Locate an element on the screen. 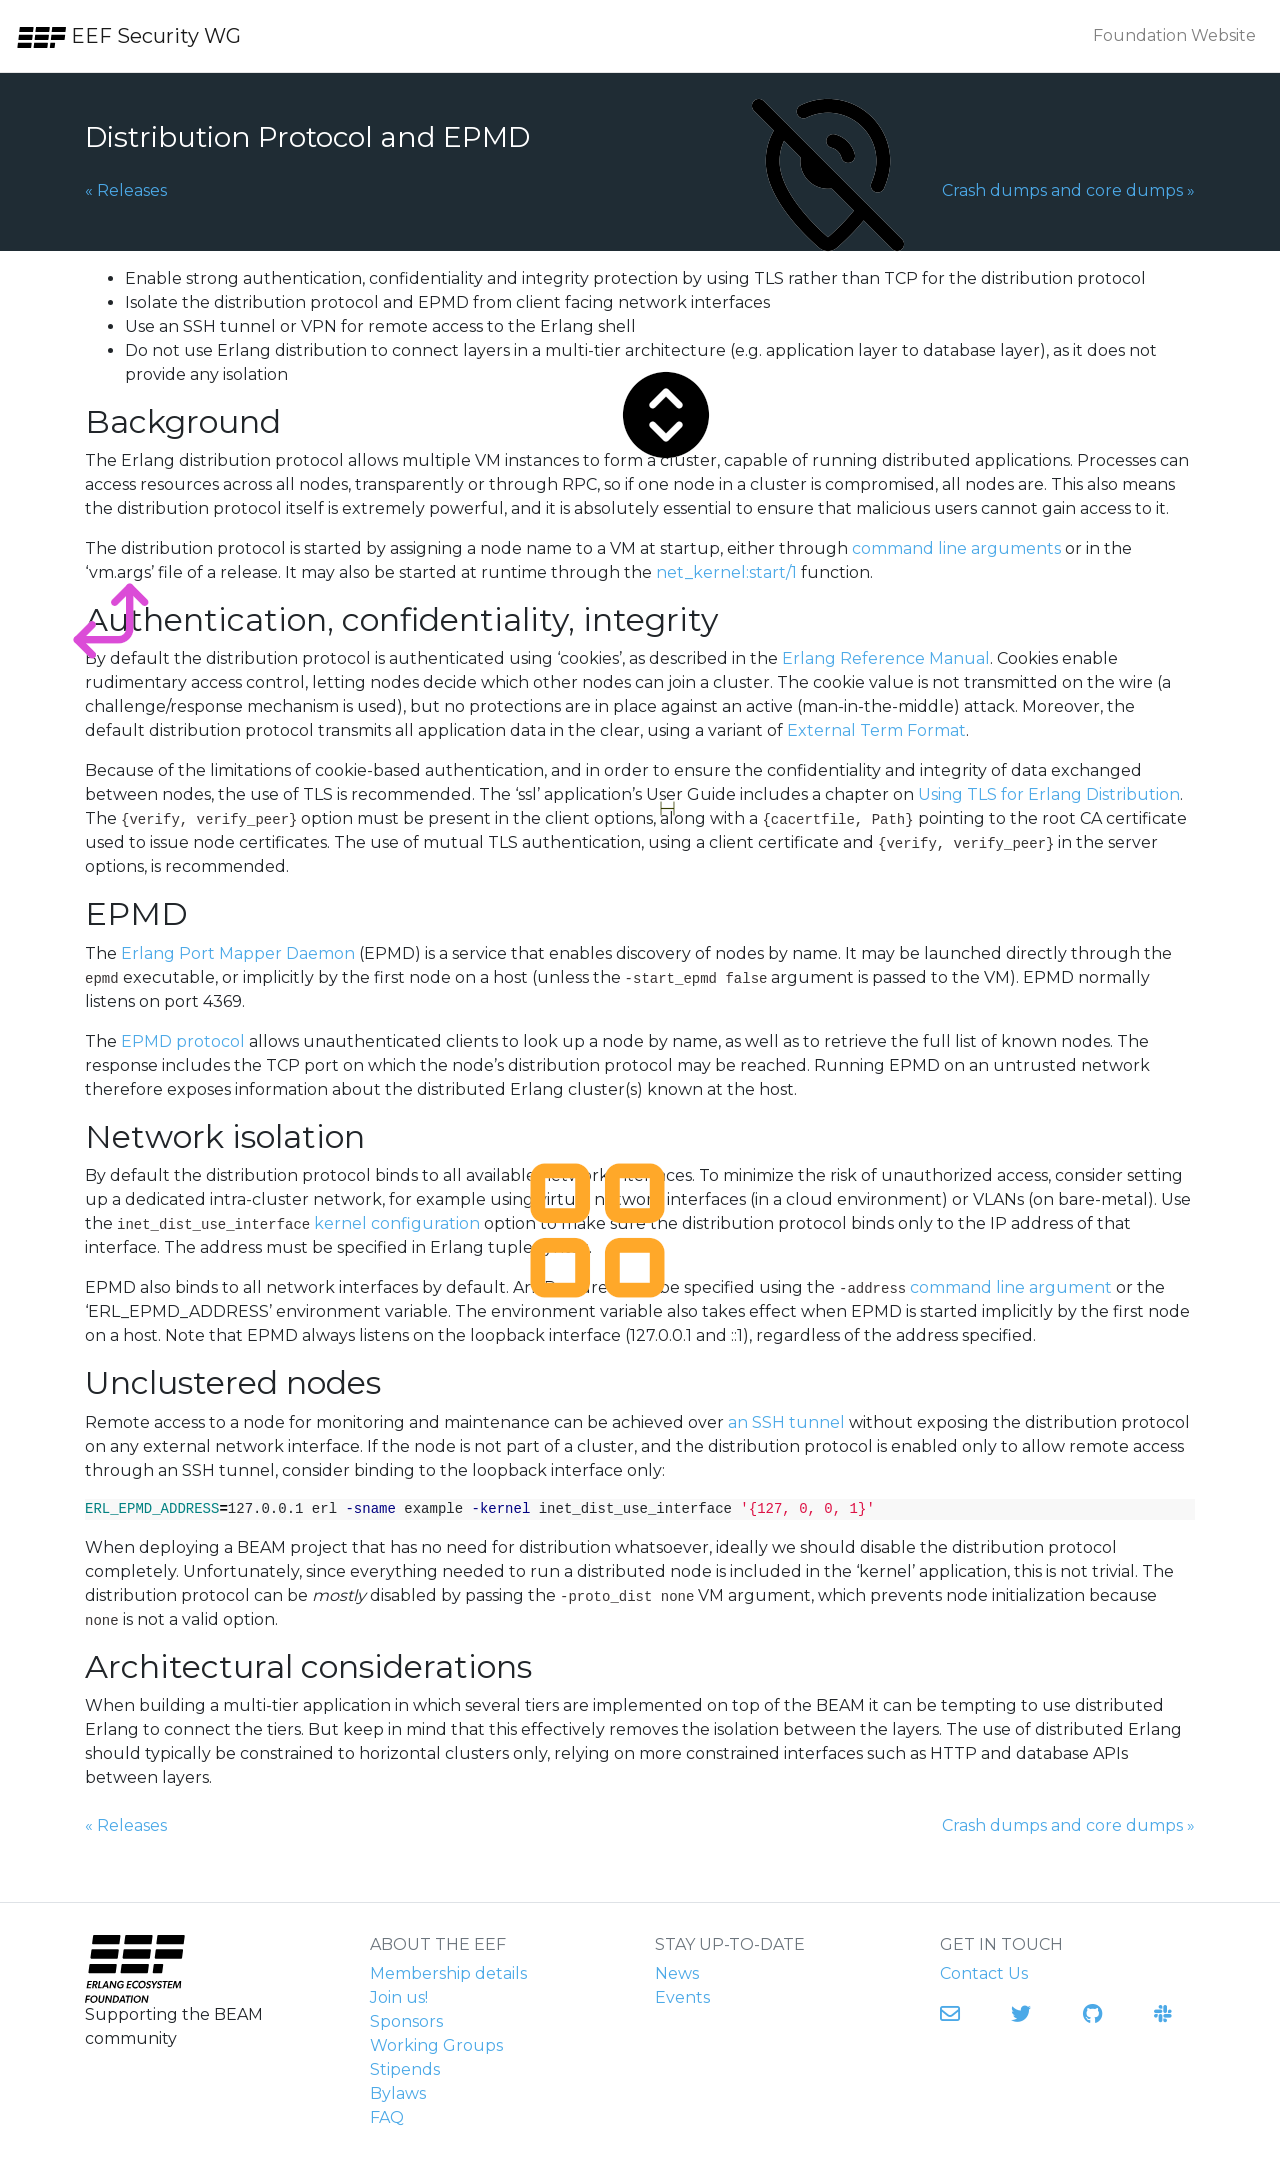 The height and width of the screenshot is (2170, 1280). view items in grid layout is located at coordinates (597, 1230).